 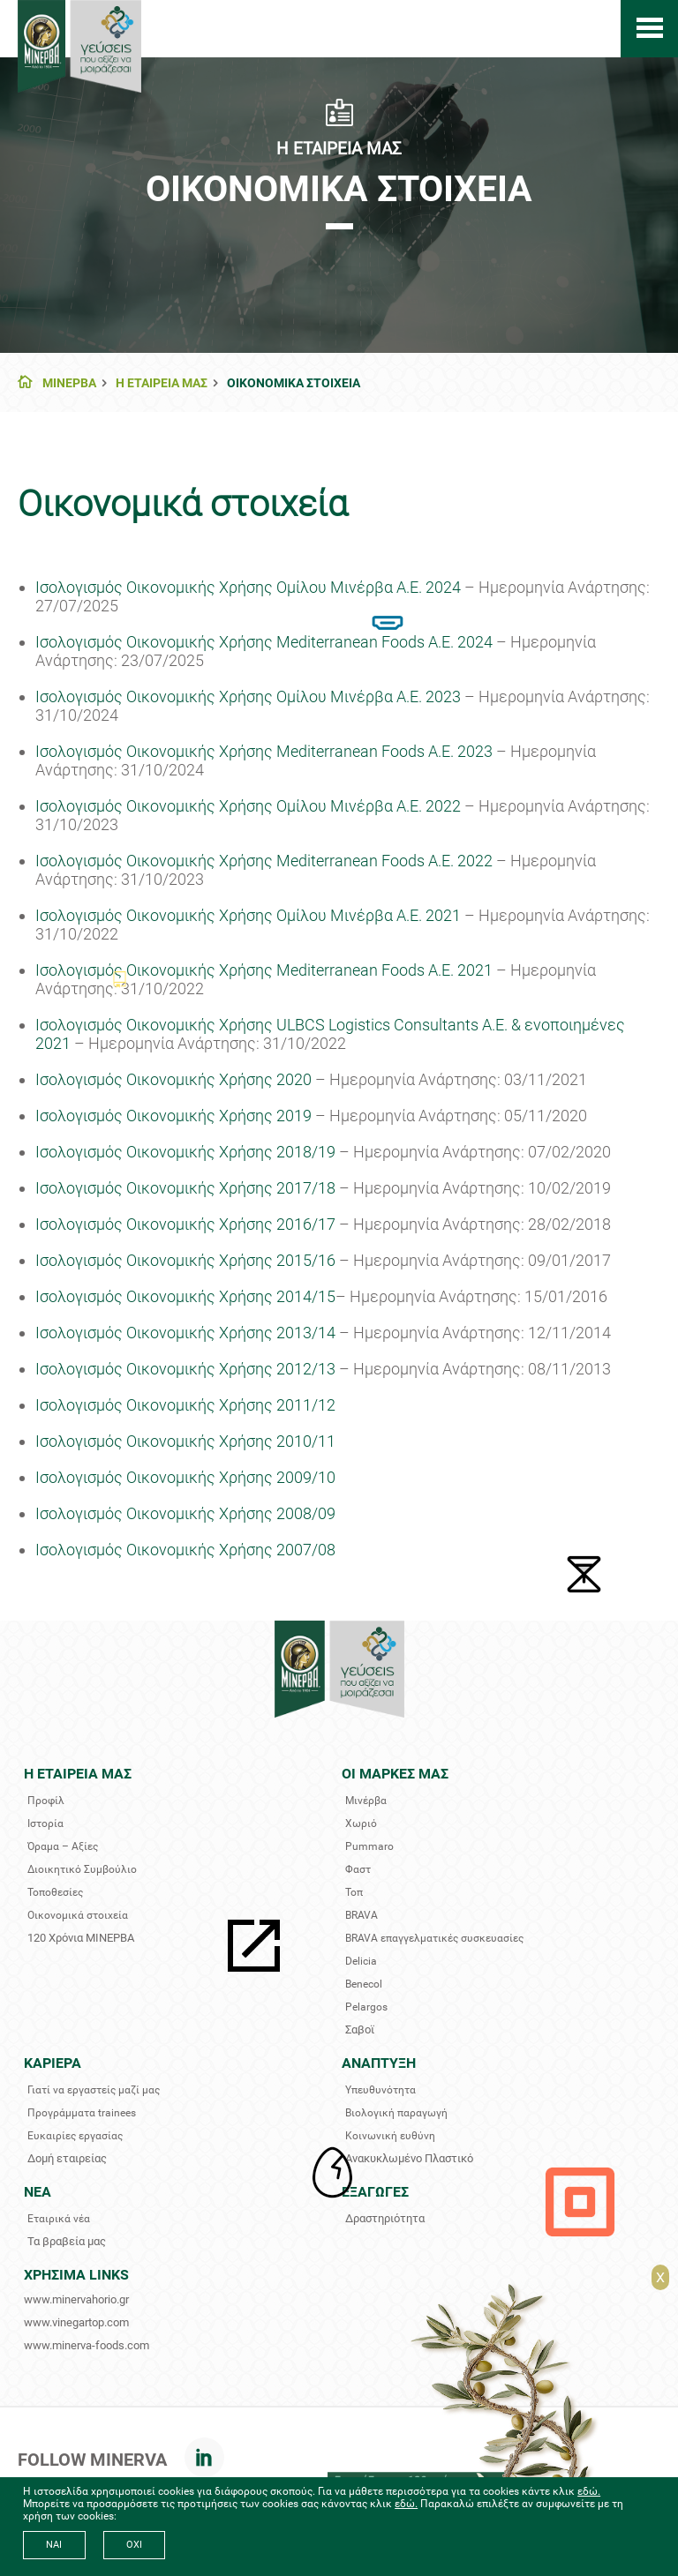 What do you see at coordinates (332, 2172) in the screenshot?
I see `indicates a cracked or broken item` at bounding box center [332, 2172].